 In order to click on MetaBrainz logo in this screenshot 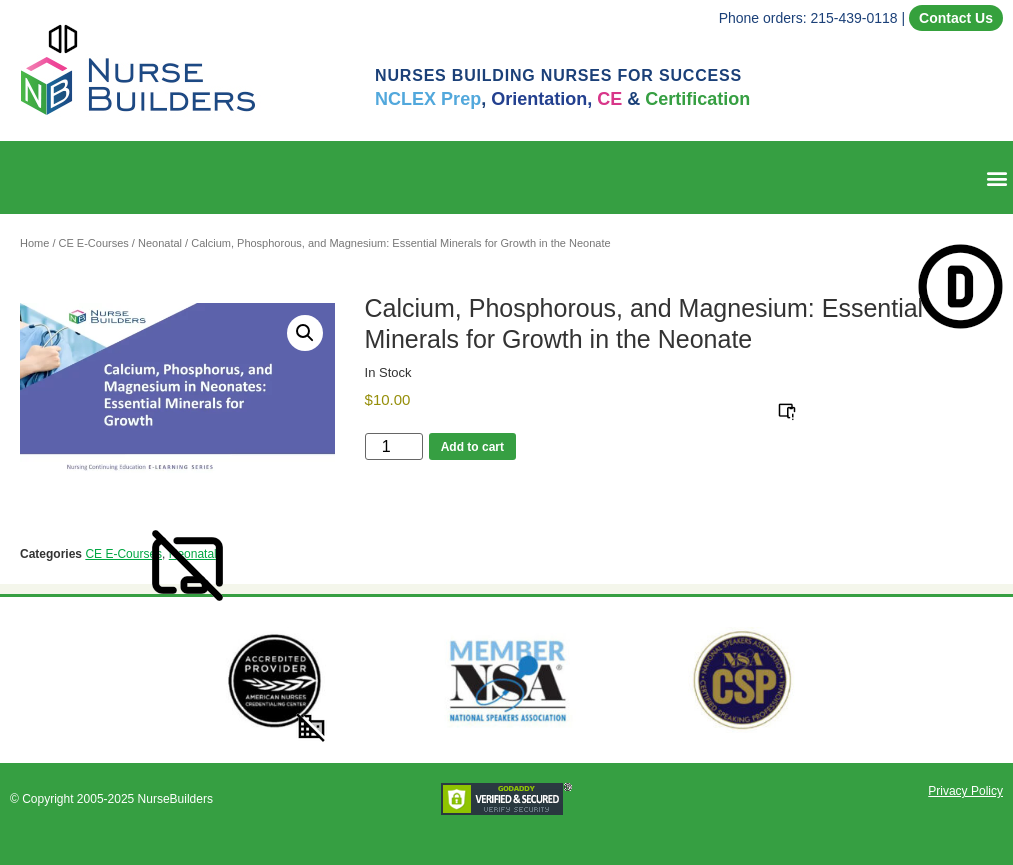, I will do `click(63, 39)`.